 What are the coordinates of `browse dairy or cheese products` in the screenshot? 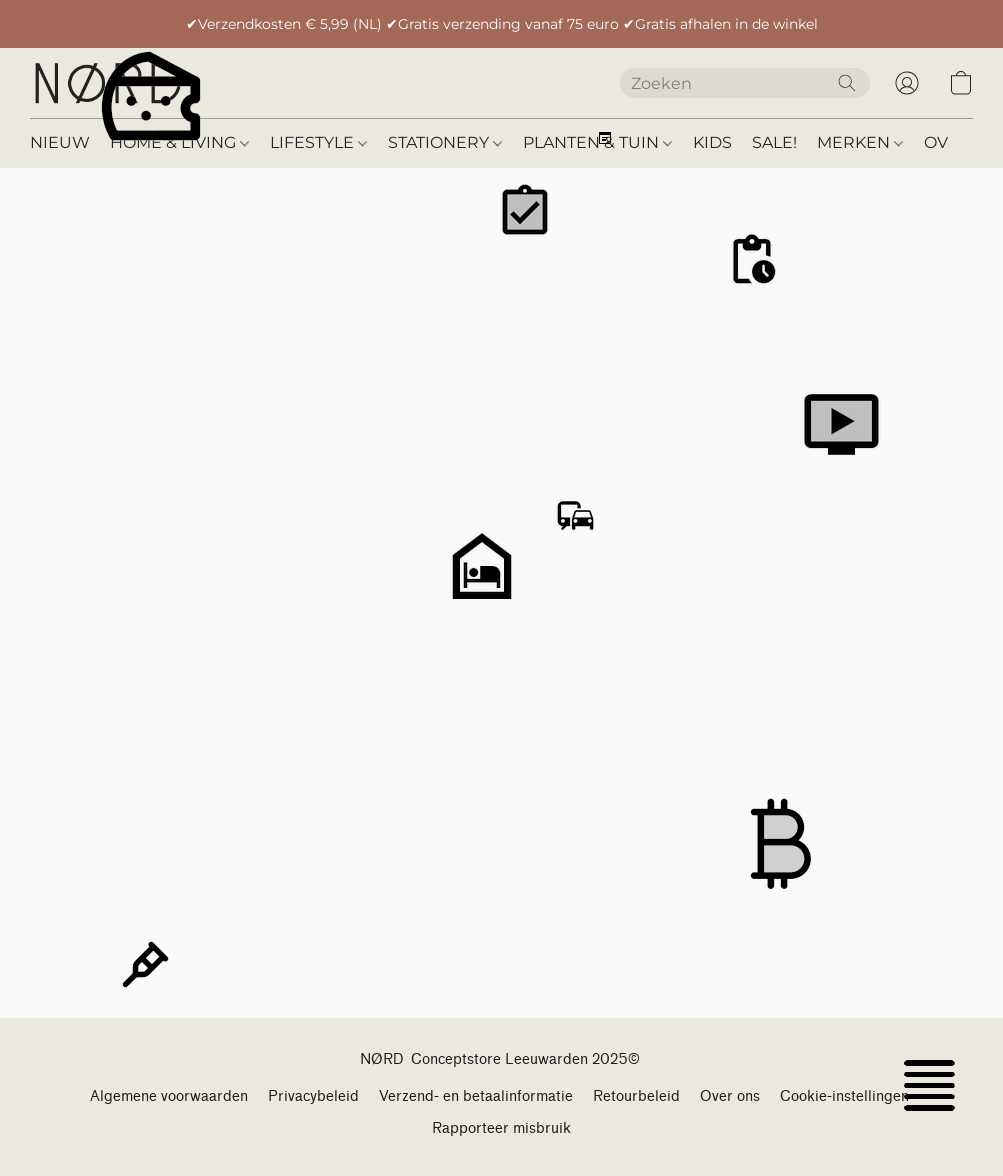 It's located at (151, 96).